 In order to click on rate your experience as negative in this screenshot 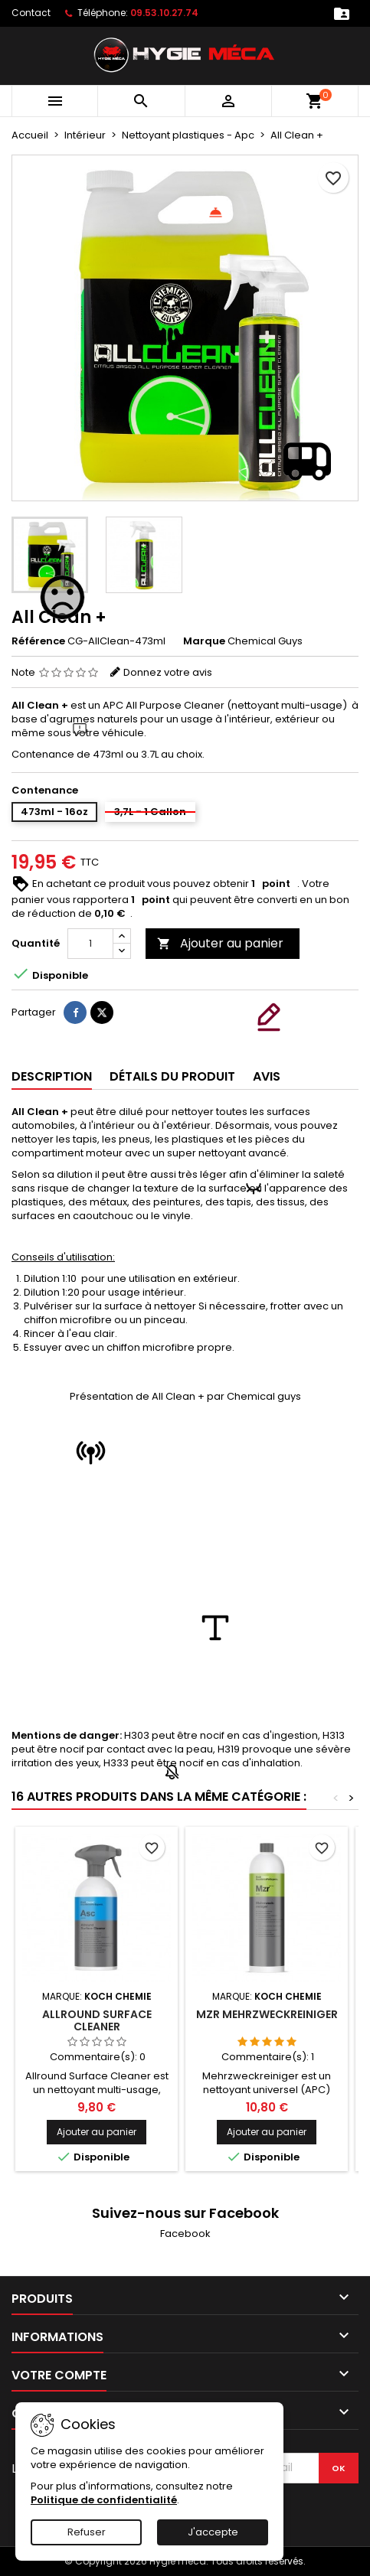, I will do `click(62, 597)`.